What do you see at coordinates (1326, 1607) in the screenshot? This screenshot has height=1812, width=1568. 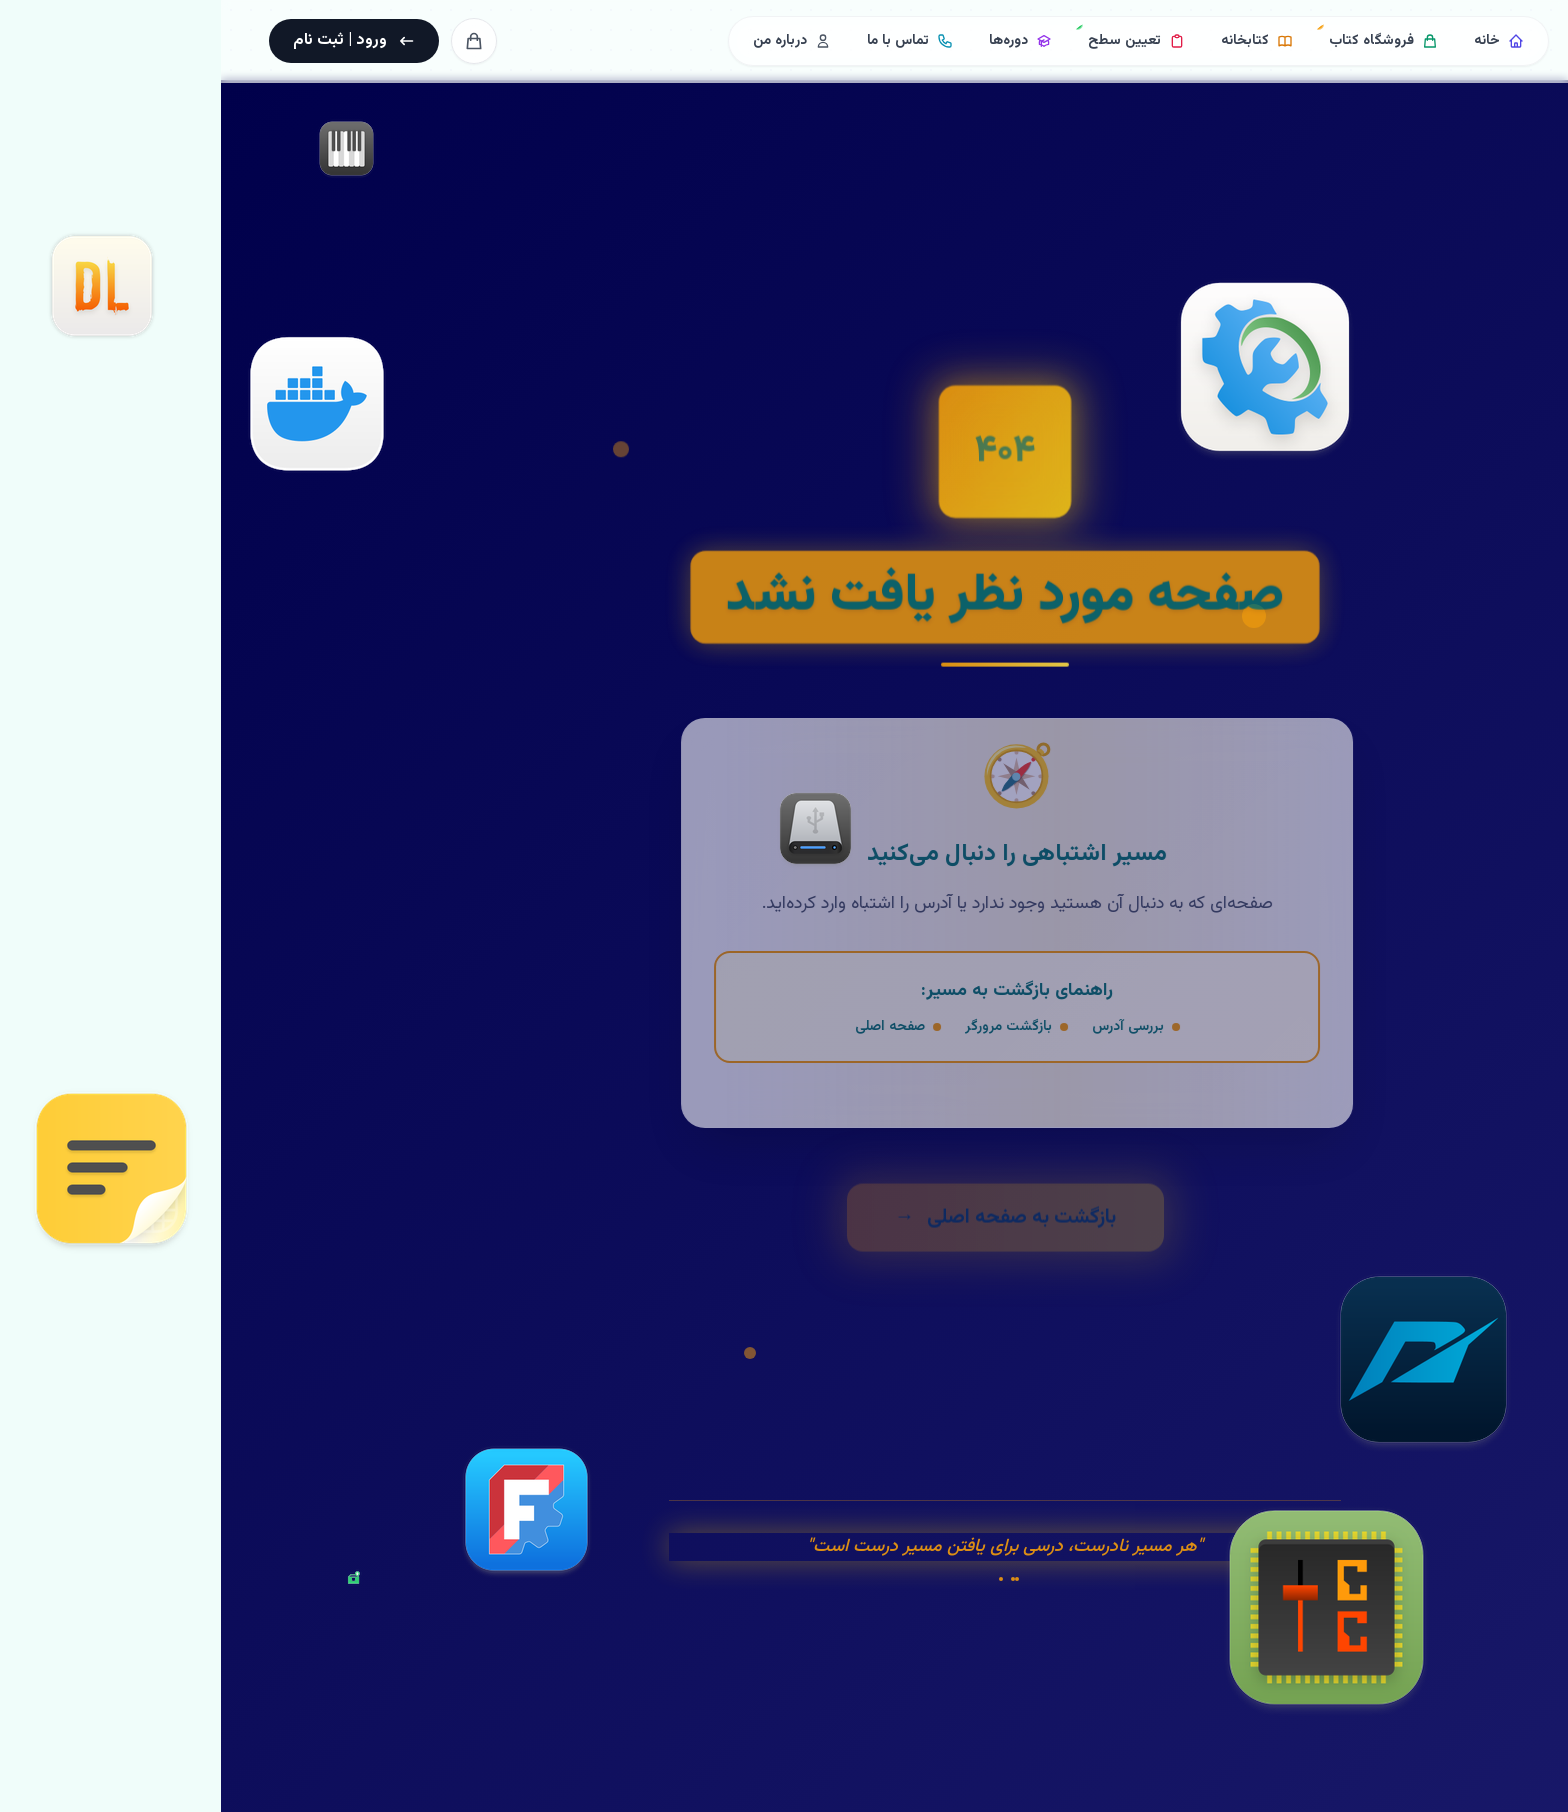 I see `open corectrl system utility` at bounding box center [1326, 1607].